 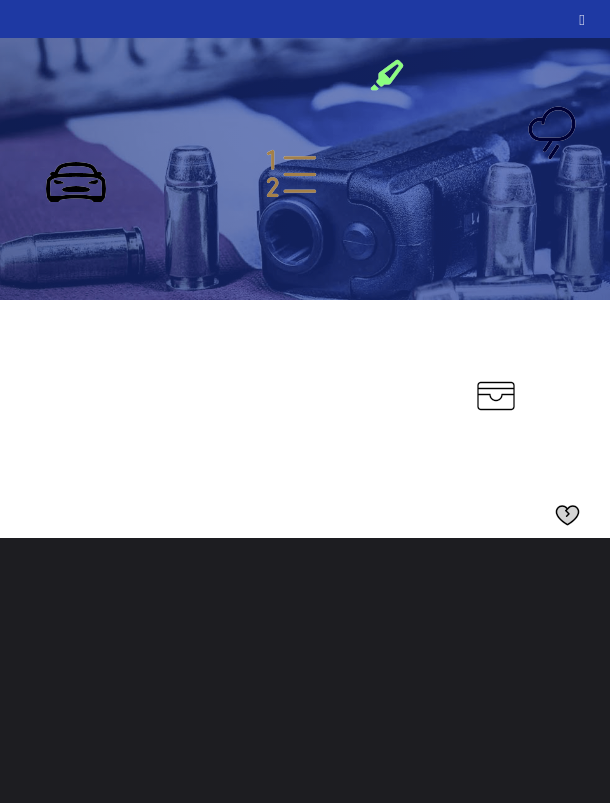 What do you see at coordinates (388, 75) in the screenshot?
I see `highlight or mark up text` at bounding box center [388, 75].